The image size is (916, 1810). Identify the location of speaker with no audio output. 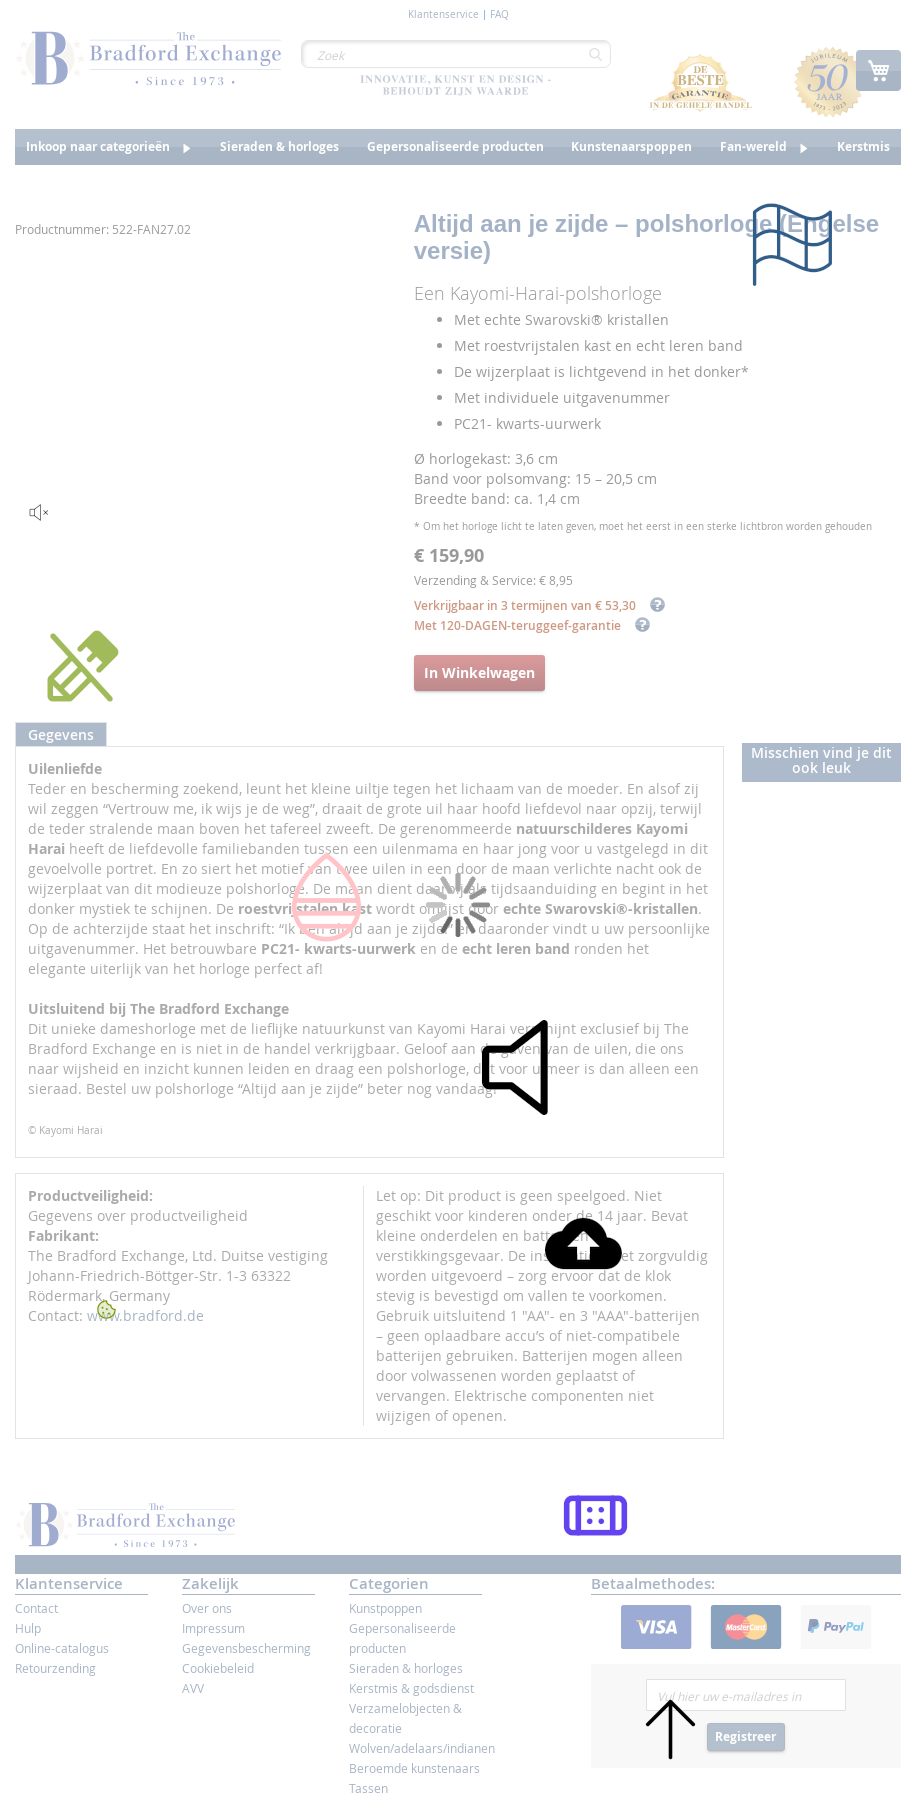
(529, 1067).